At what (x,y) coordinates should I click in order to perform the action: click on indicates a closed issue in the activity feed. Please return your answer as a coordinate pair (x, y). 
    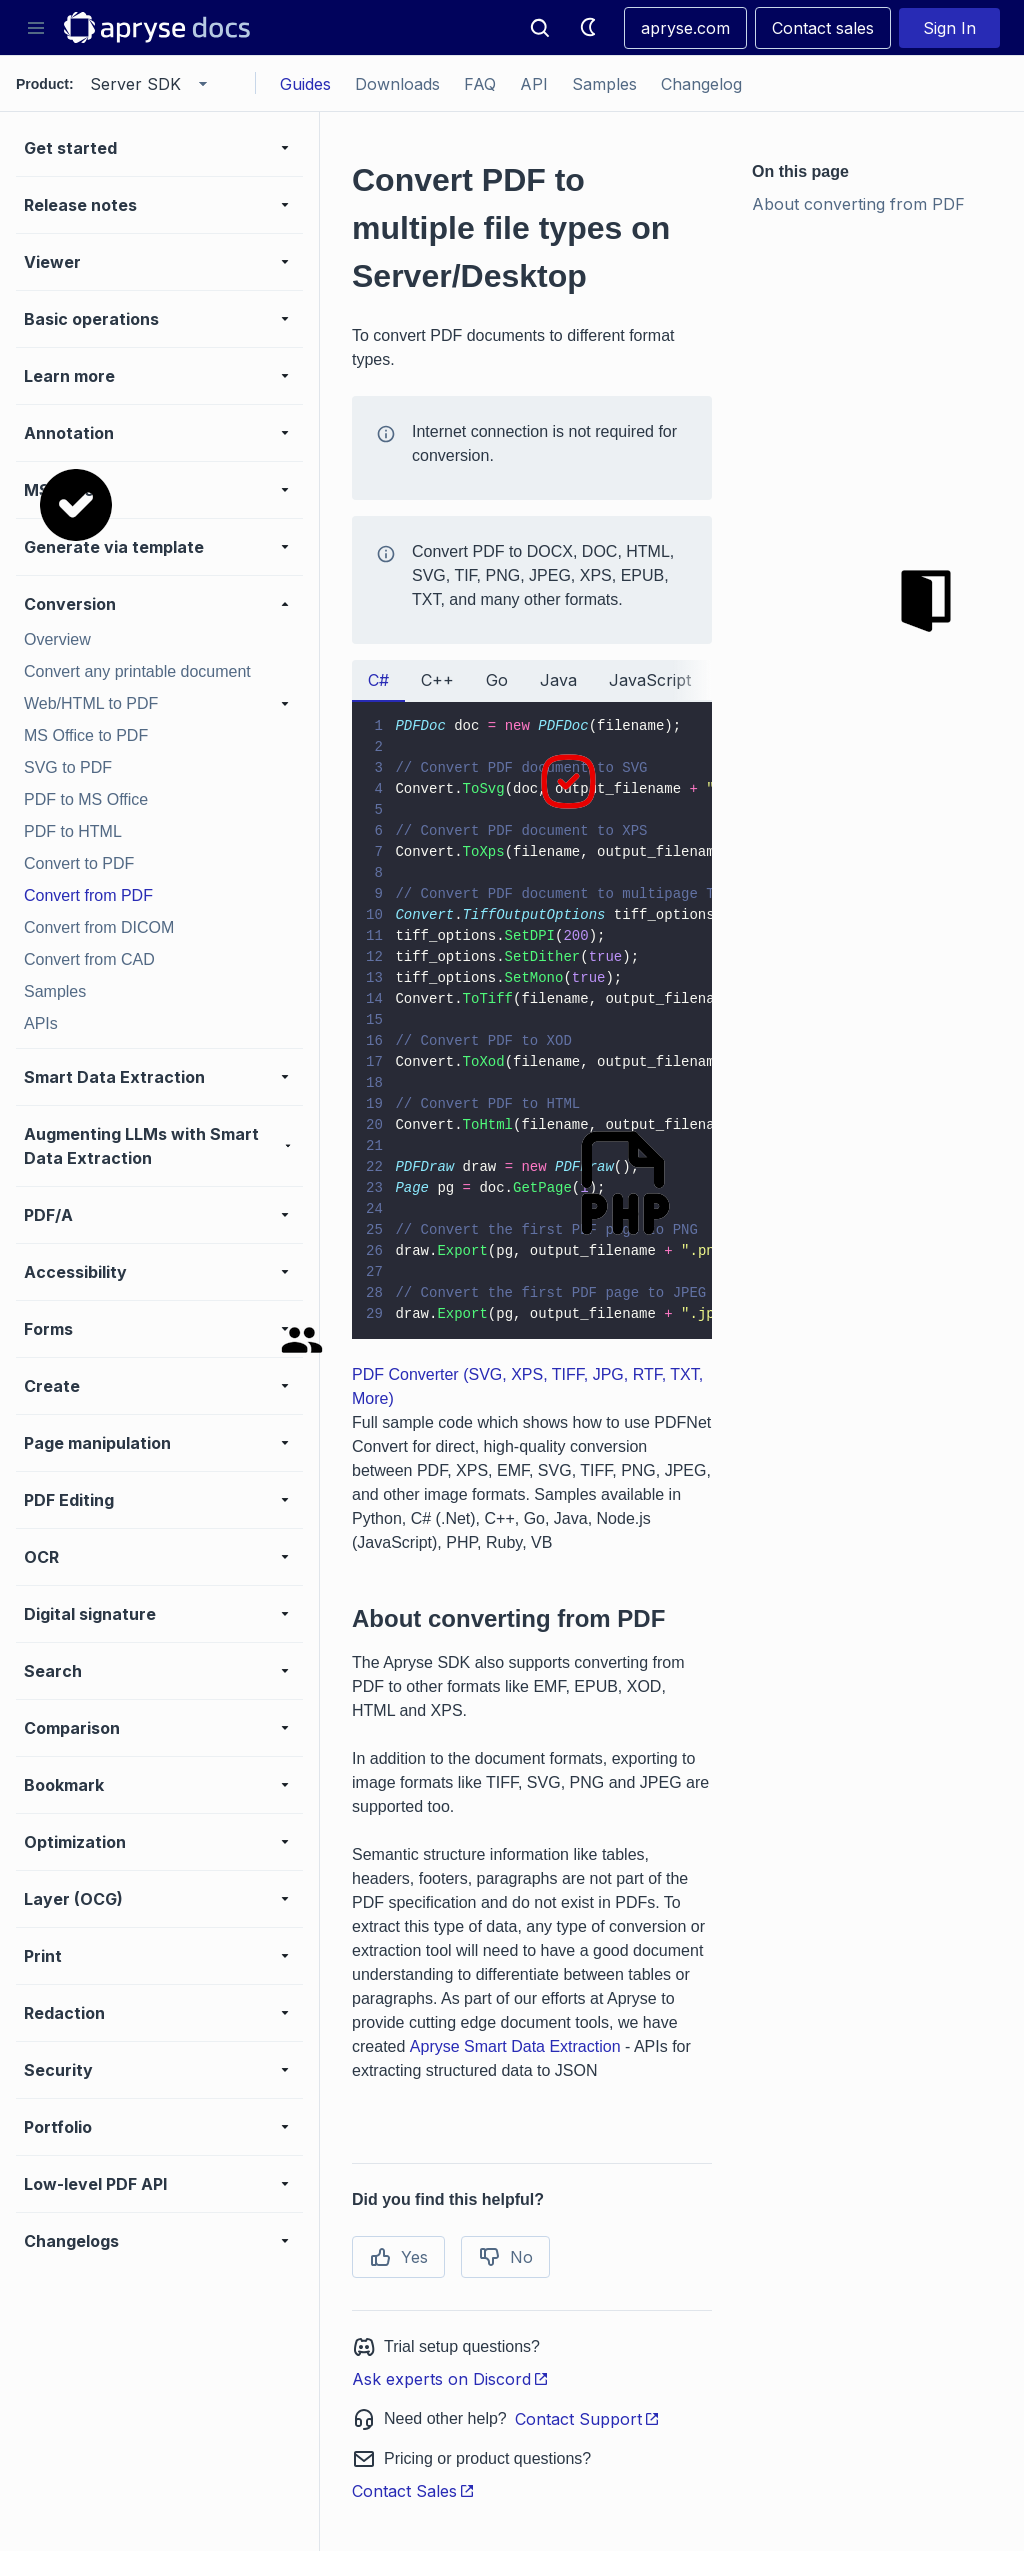
    Looking at the image, I should click on (76, 505).